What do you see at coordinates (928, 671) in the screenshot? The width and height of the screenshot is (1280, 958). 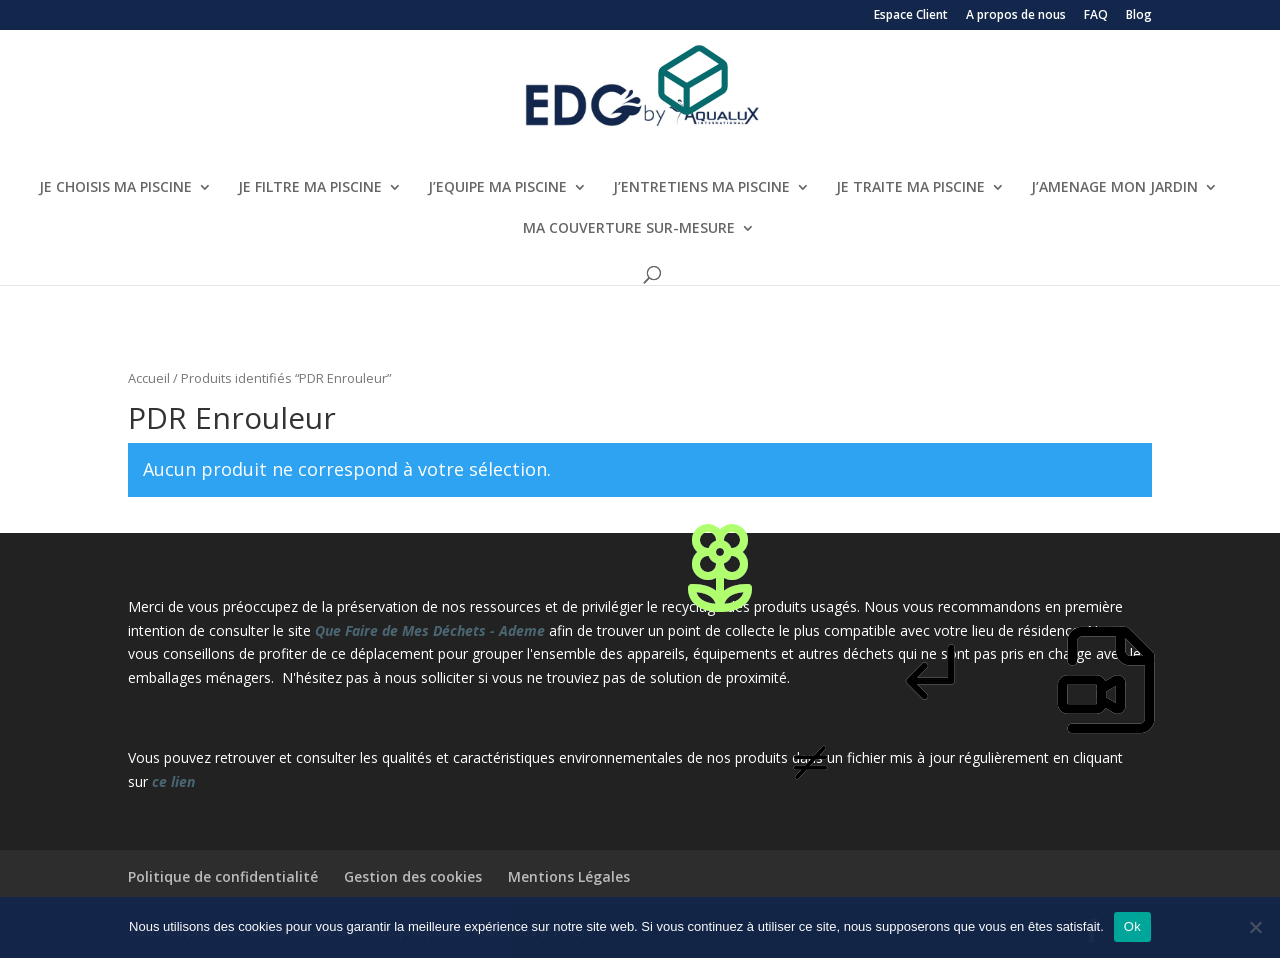 I see `navigate back to parent directory` at bounding box center [928, 671].